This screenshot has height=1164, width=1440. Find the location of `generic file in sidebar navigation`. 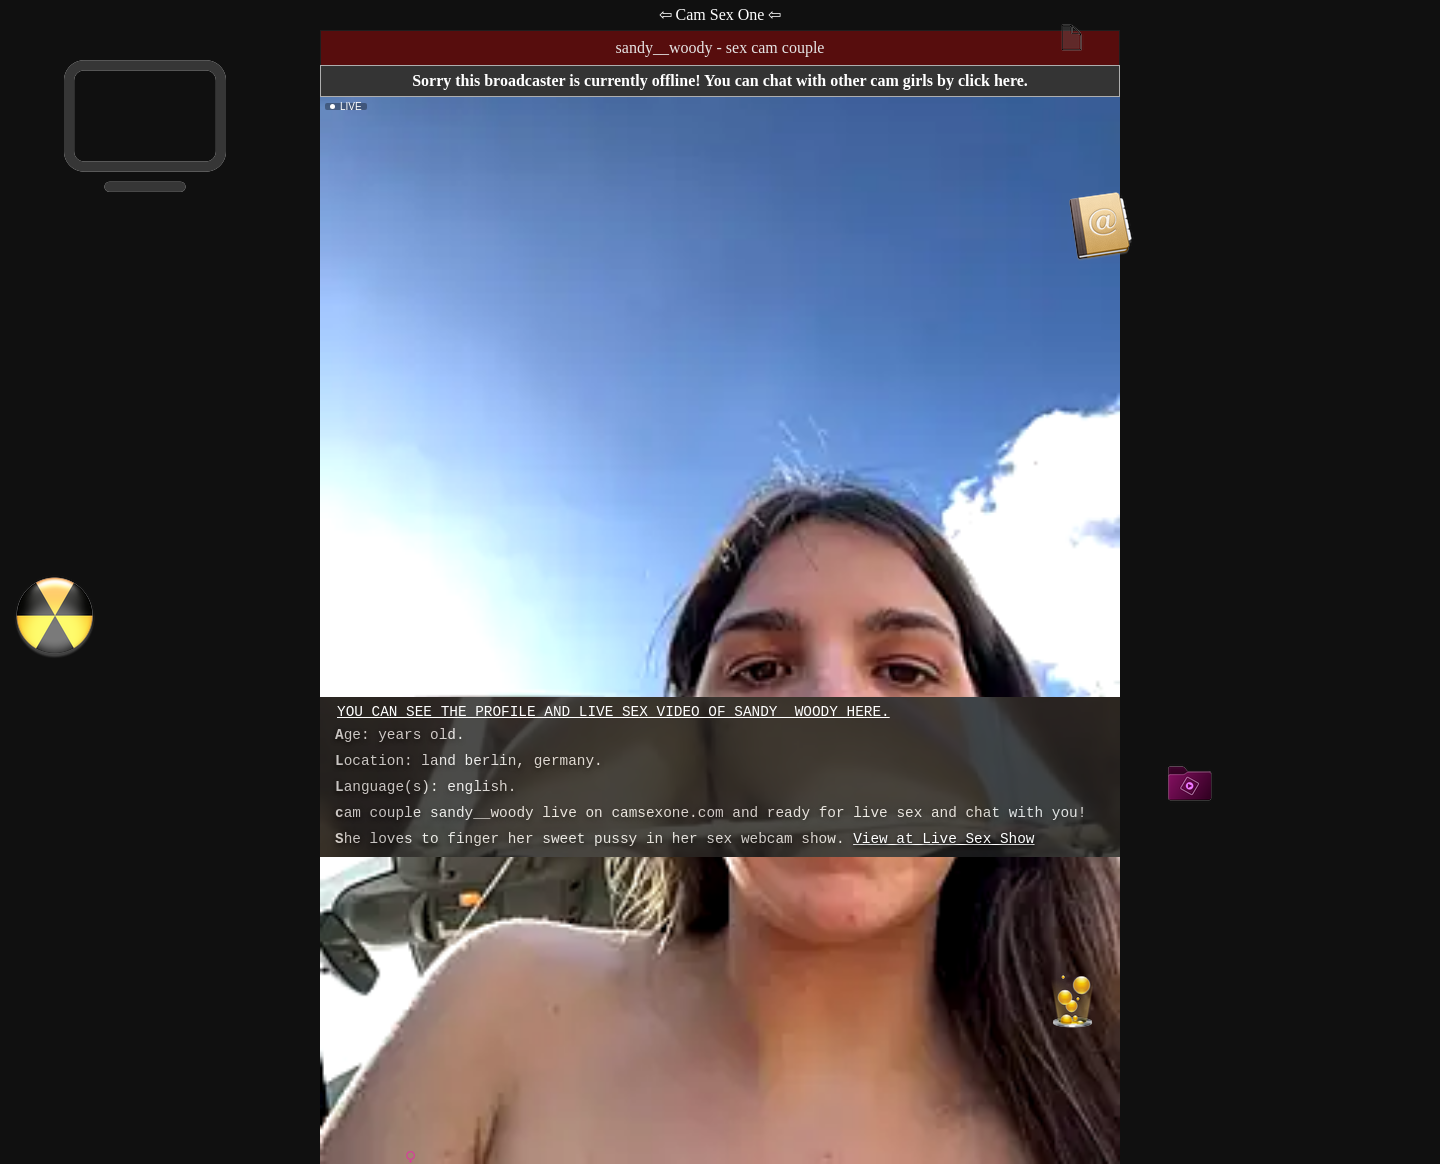

generic file in sidebar navigation is located at coordinates (1071, 37).